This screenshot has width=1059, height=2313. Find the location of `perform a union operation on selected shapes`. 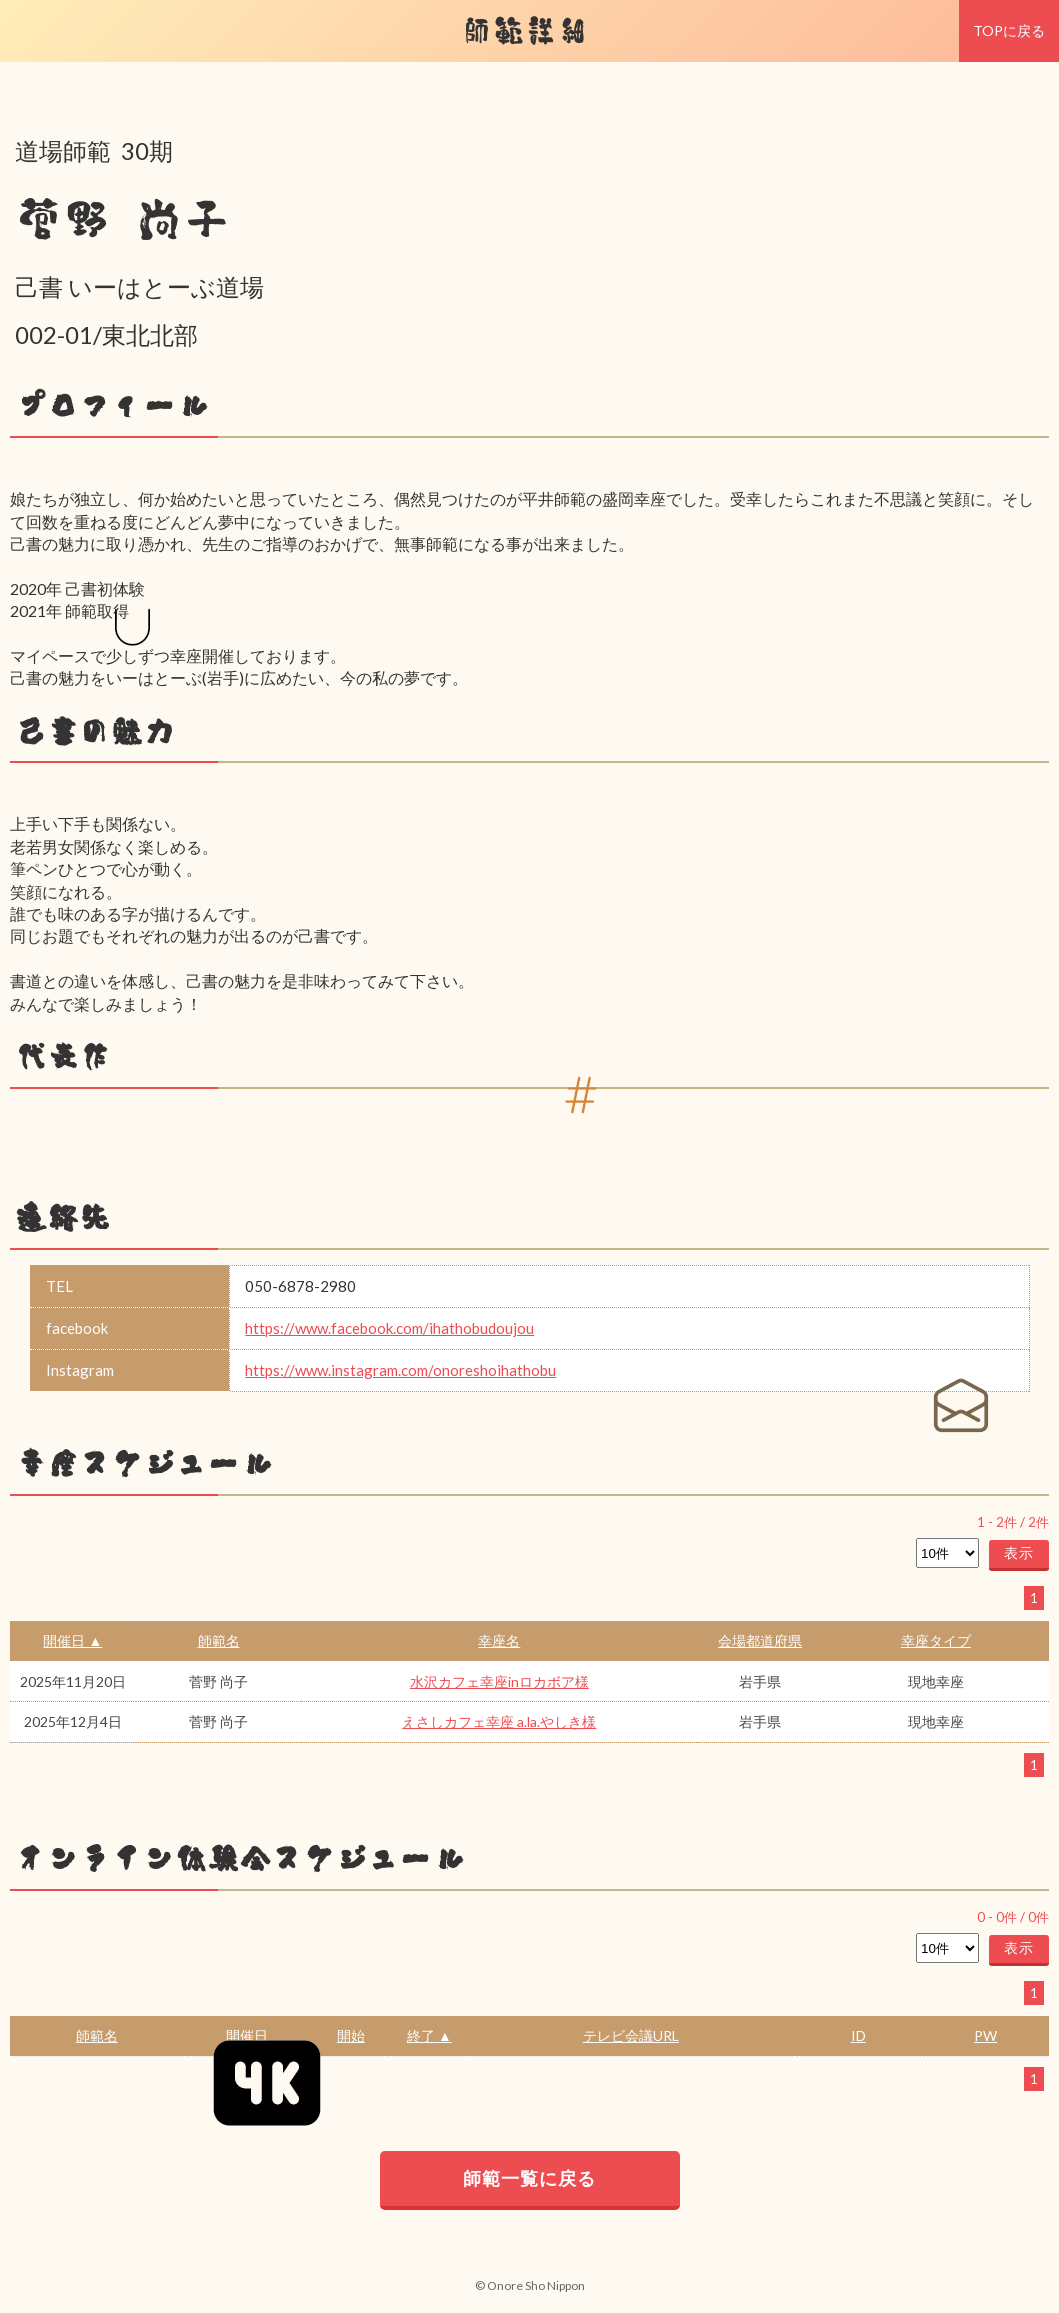

perform a union operation on selected shapes is located at coordinates (132, 624).